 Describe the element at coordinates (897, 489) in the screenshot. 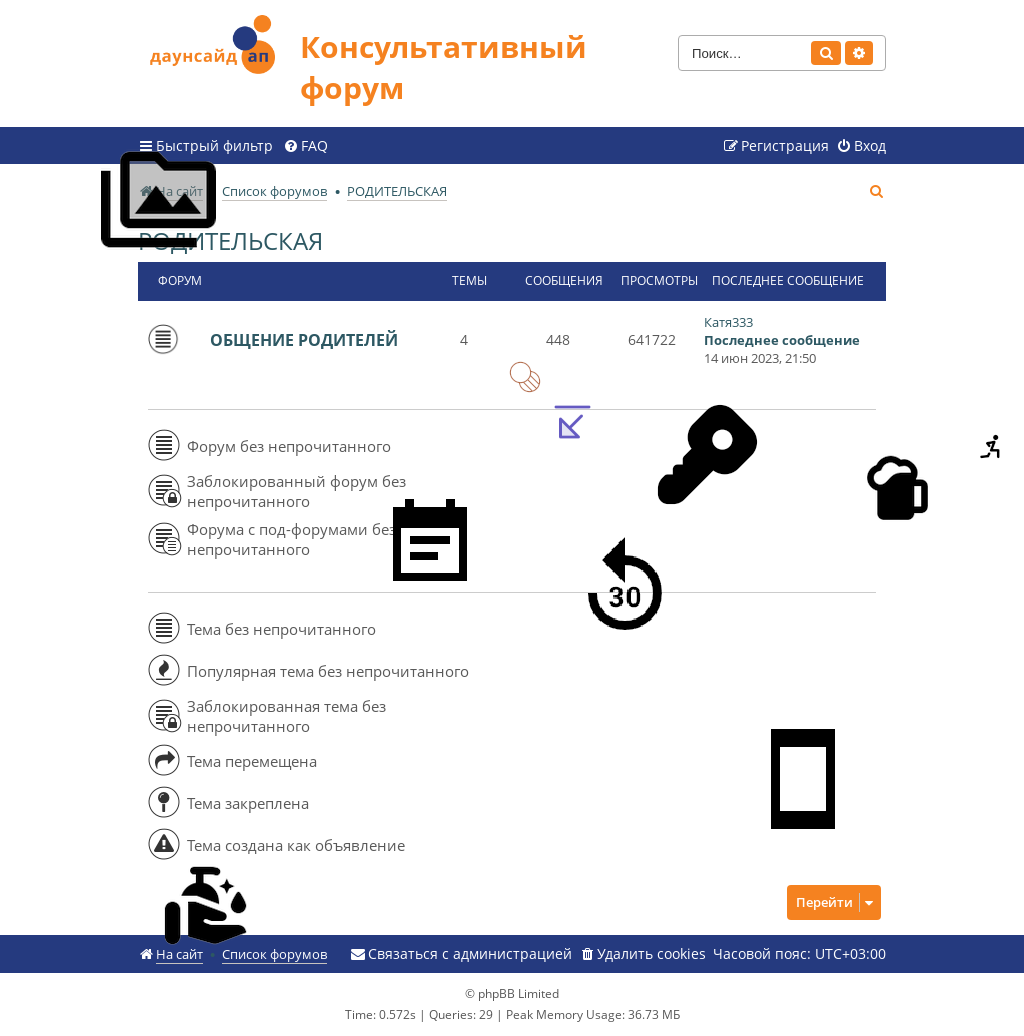

I see `find nearby bars or pubs` at that location.